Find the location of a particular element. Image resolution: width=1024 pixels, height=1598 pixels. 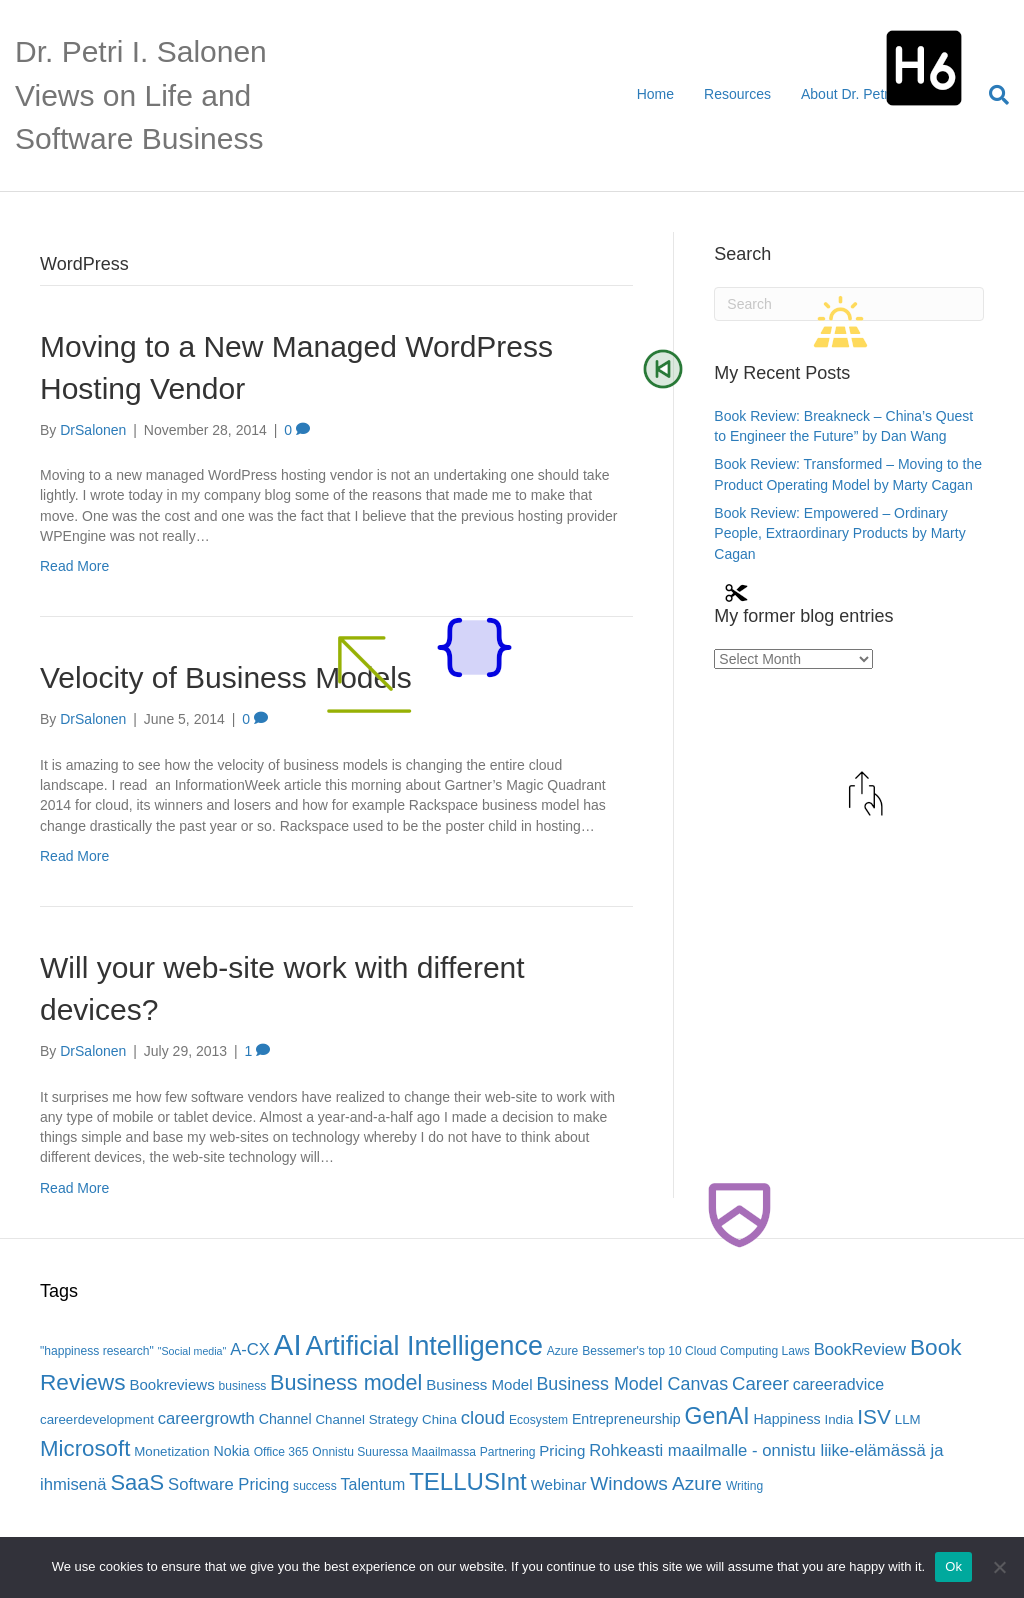

deposit or add funds to your account is located at coordinates (863, 793).